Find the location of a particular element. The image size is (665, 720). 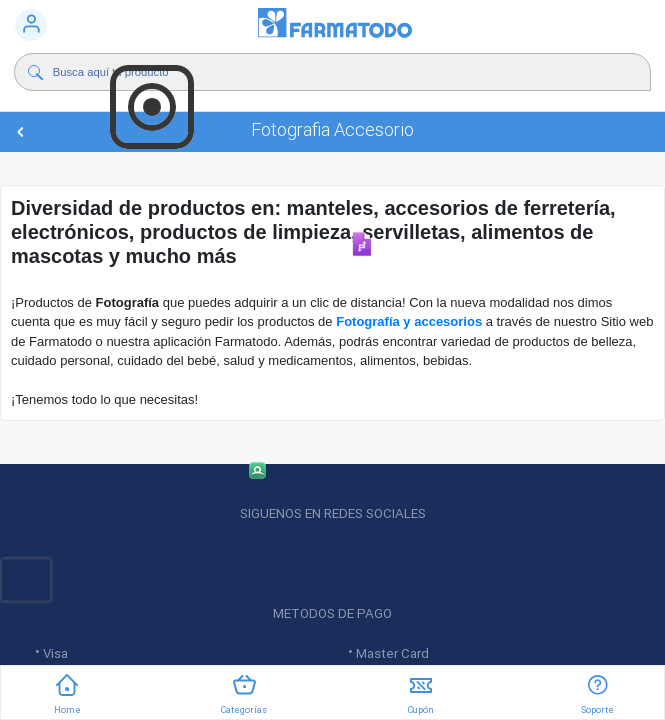

open rhythmbox music player is located at coordinates (152, 107).